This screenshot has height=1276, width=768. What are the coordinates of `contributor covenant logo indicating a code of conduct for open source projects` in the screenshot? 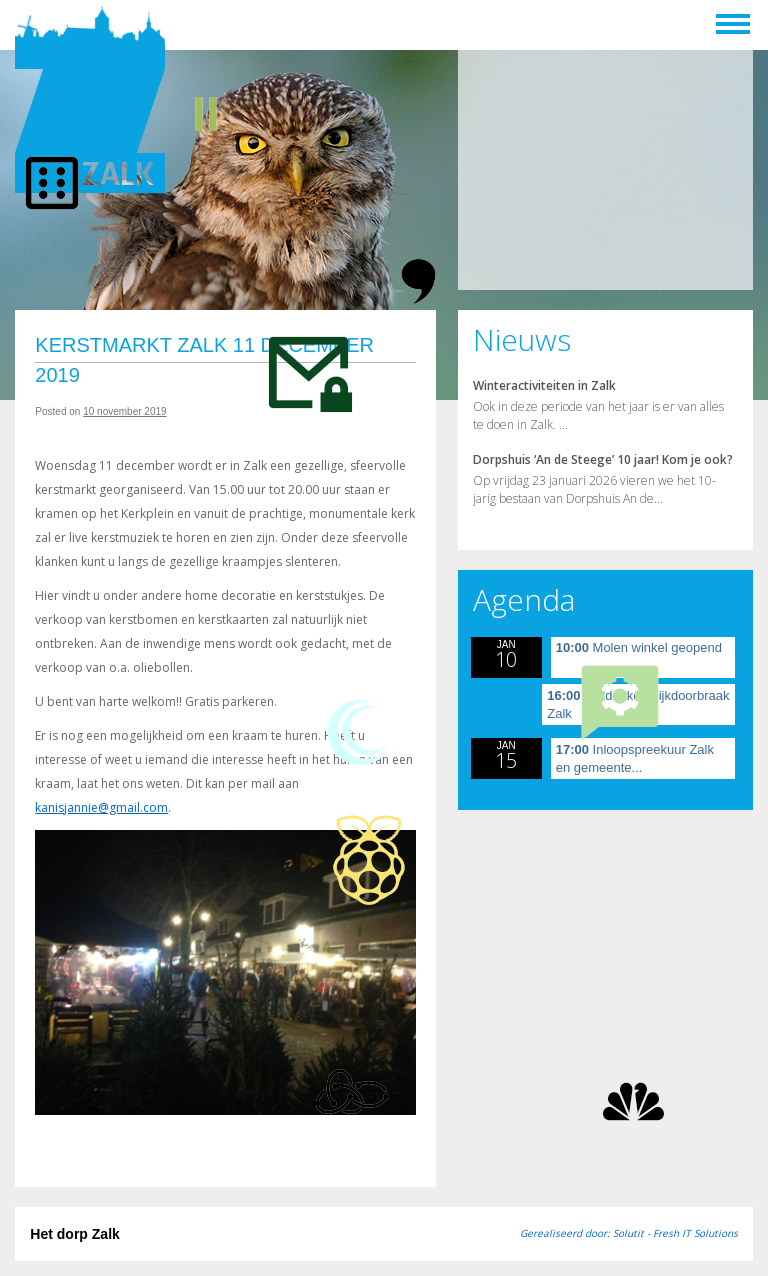 It's located at (358, 732).